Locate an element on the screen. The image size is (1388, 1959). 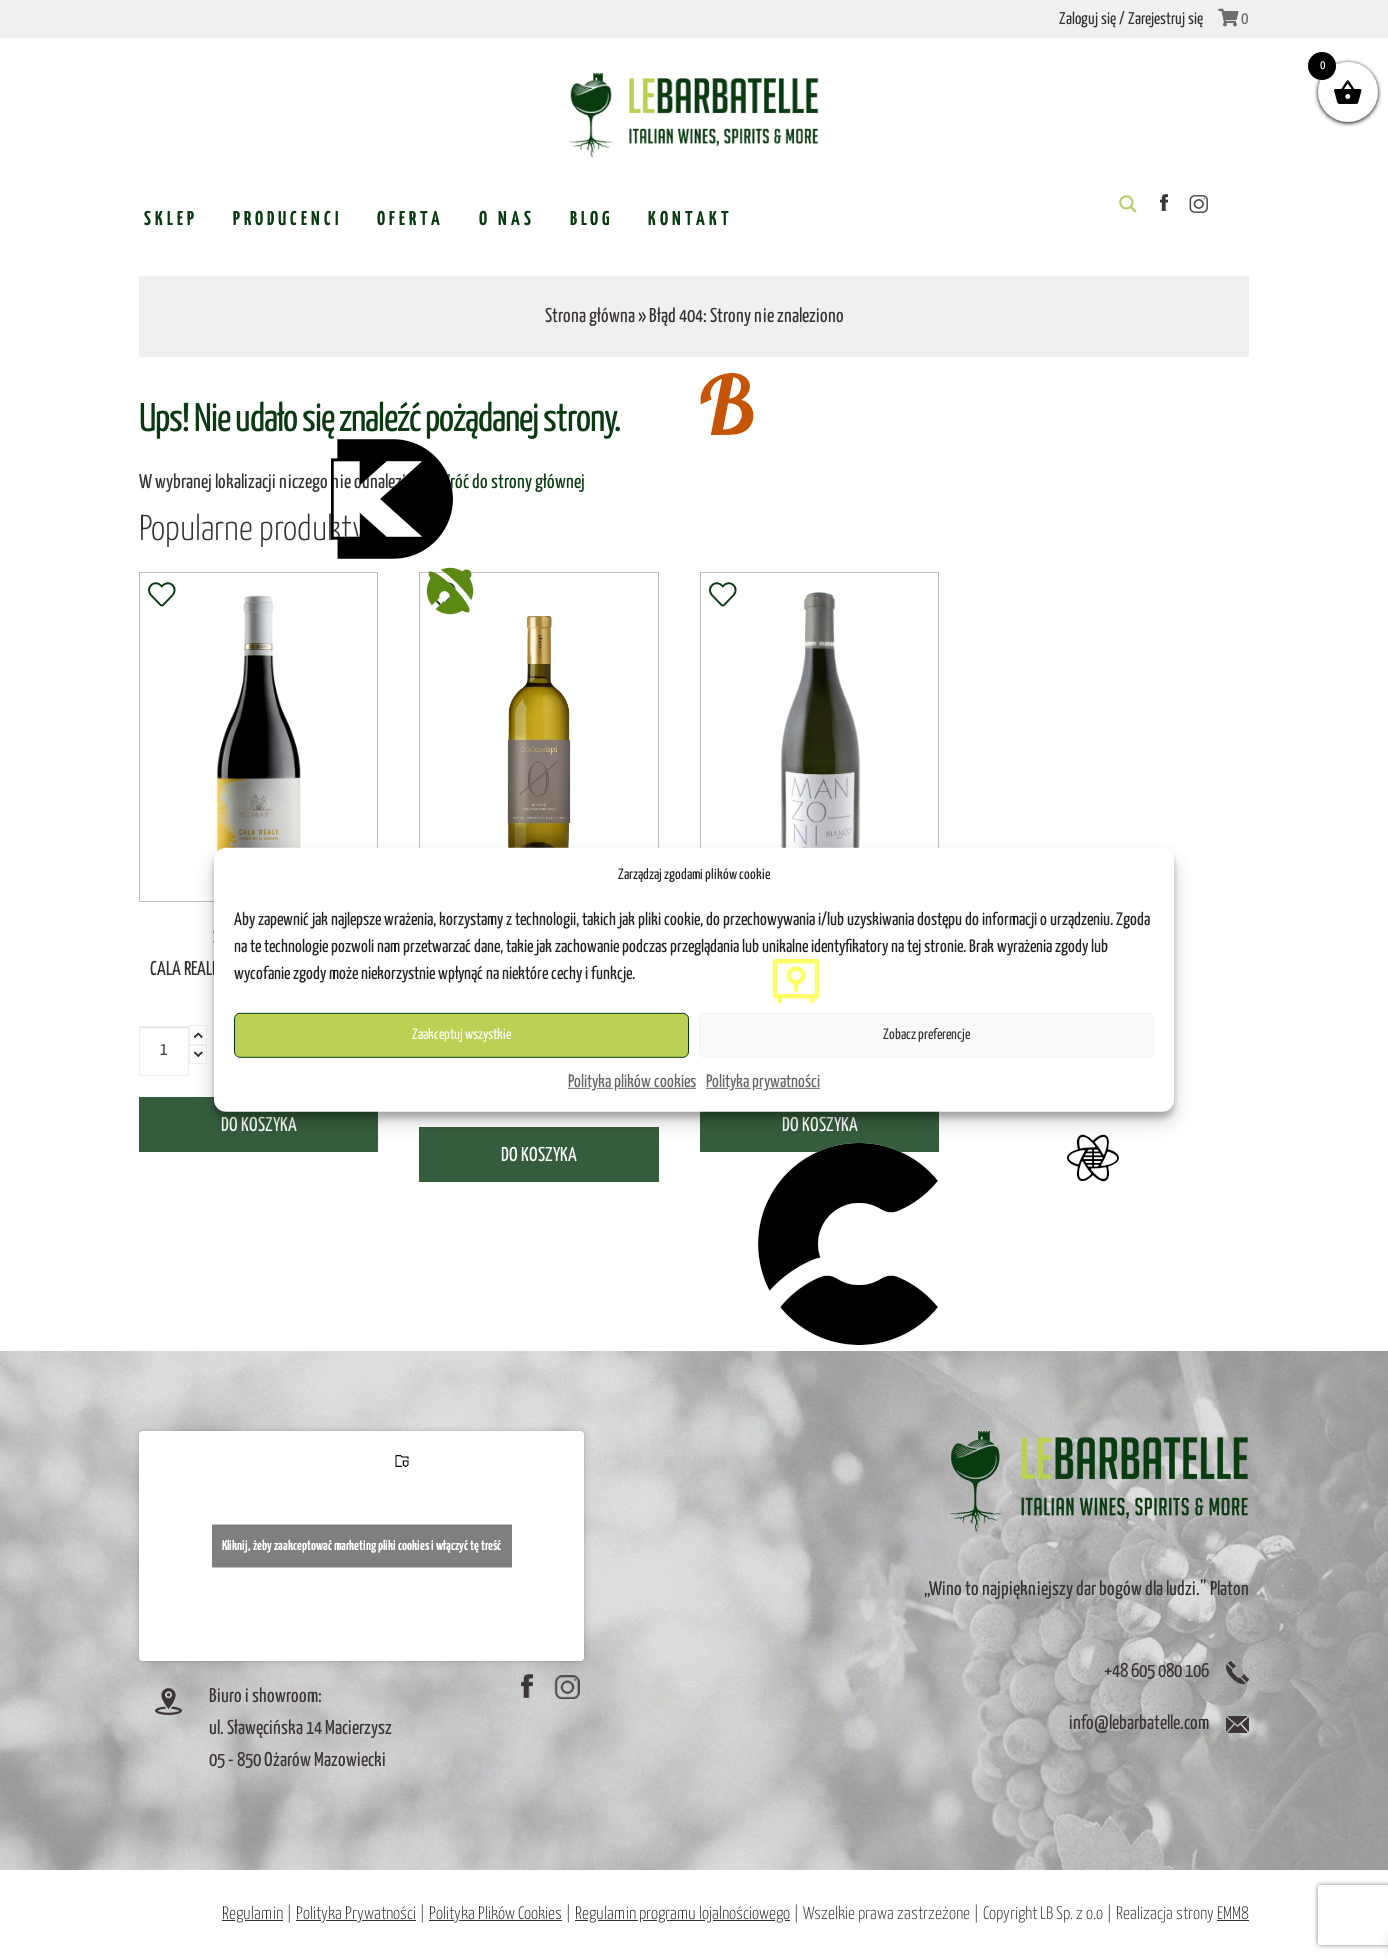
visit Digi-Key Electronics website is located at coordinates (392, 499).